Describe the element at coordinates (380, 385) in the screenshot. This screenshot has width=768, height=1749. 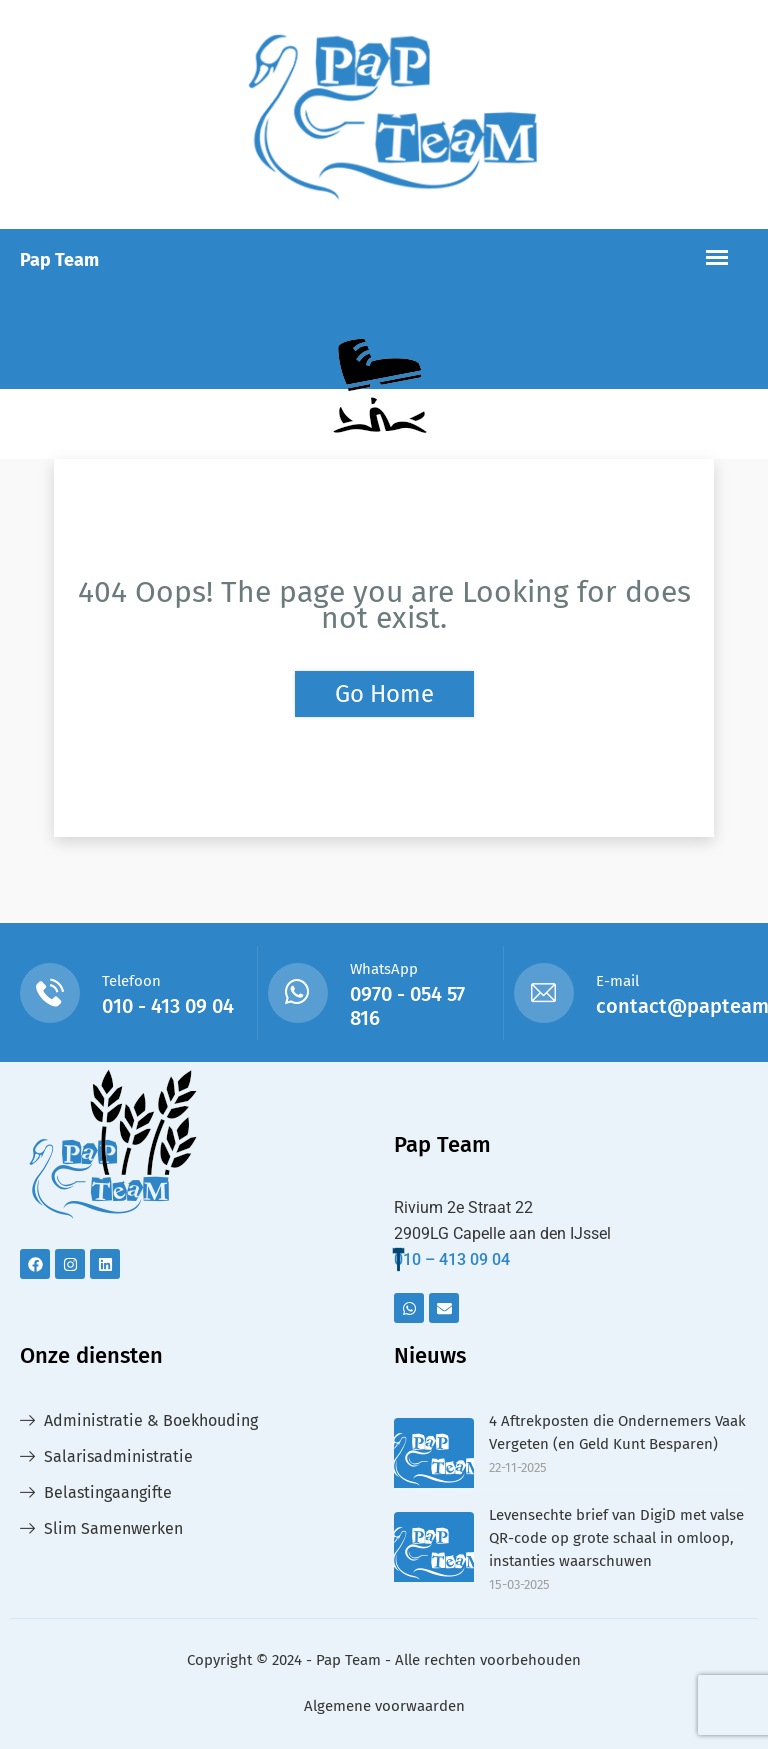
I see `hazard warning indicating slippery surface` at that location.